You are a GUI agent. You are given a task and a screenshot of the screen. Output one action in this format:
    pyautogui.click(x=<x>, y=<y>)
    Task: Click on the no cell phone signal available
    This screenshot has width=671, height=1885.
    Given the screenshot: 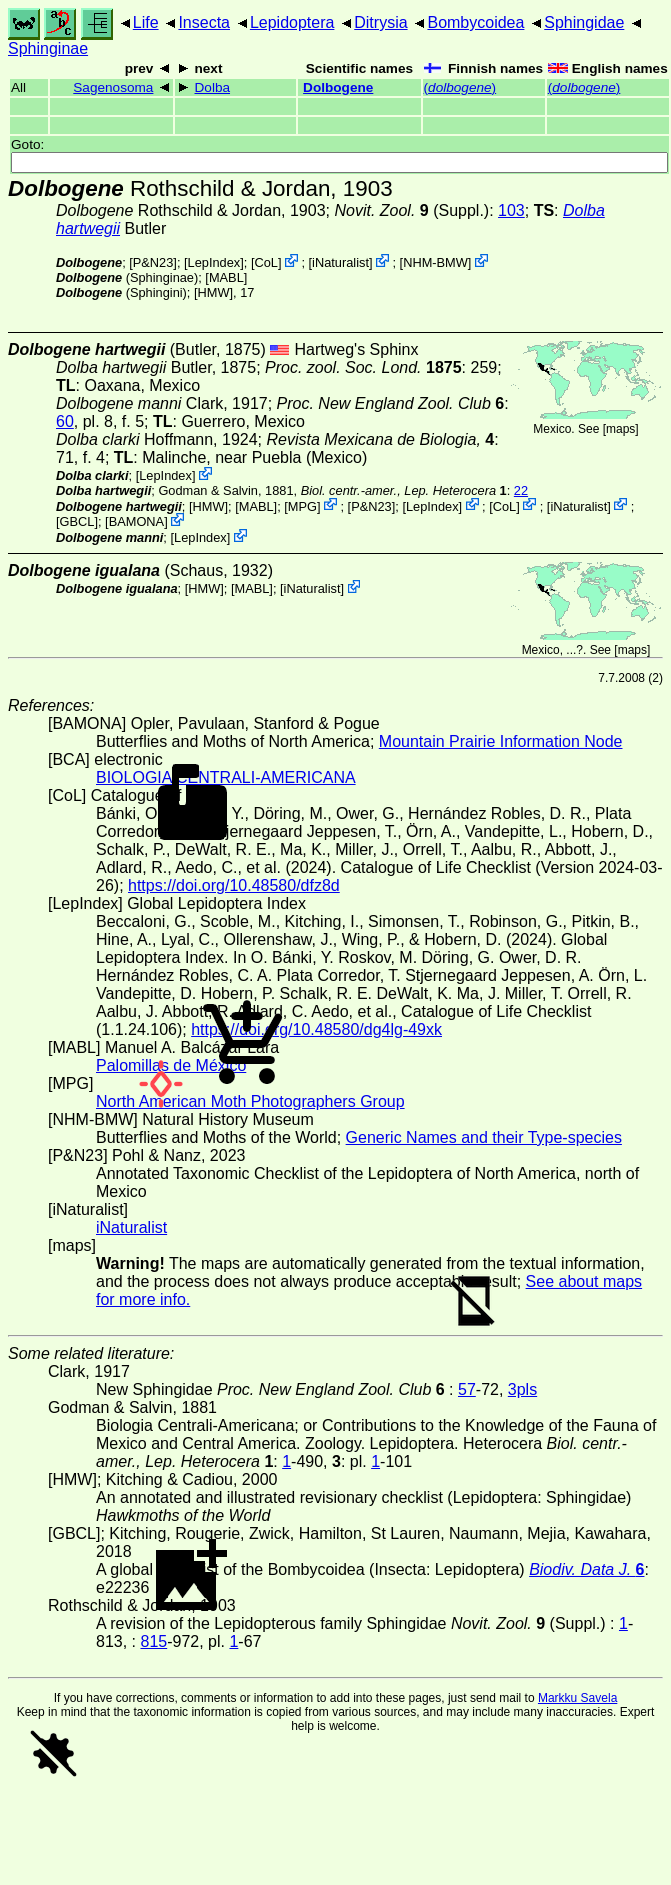 What is the action you would take?
    pyautogui.click(x=474, y=1301)
    